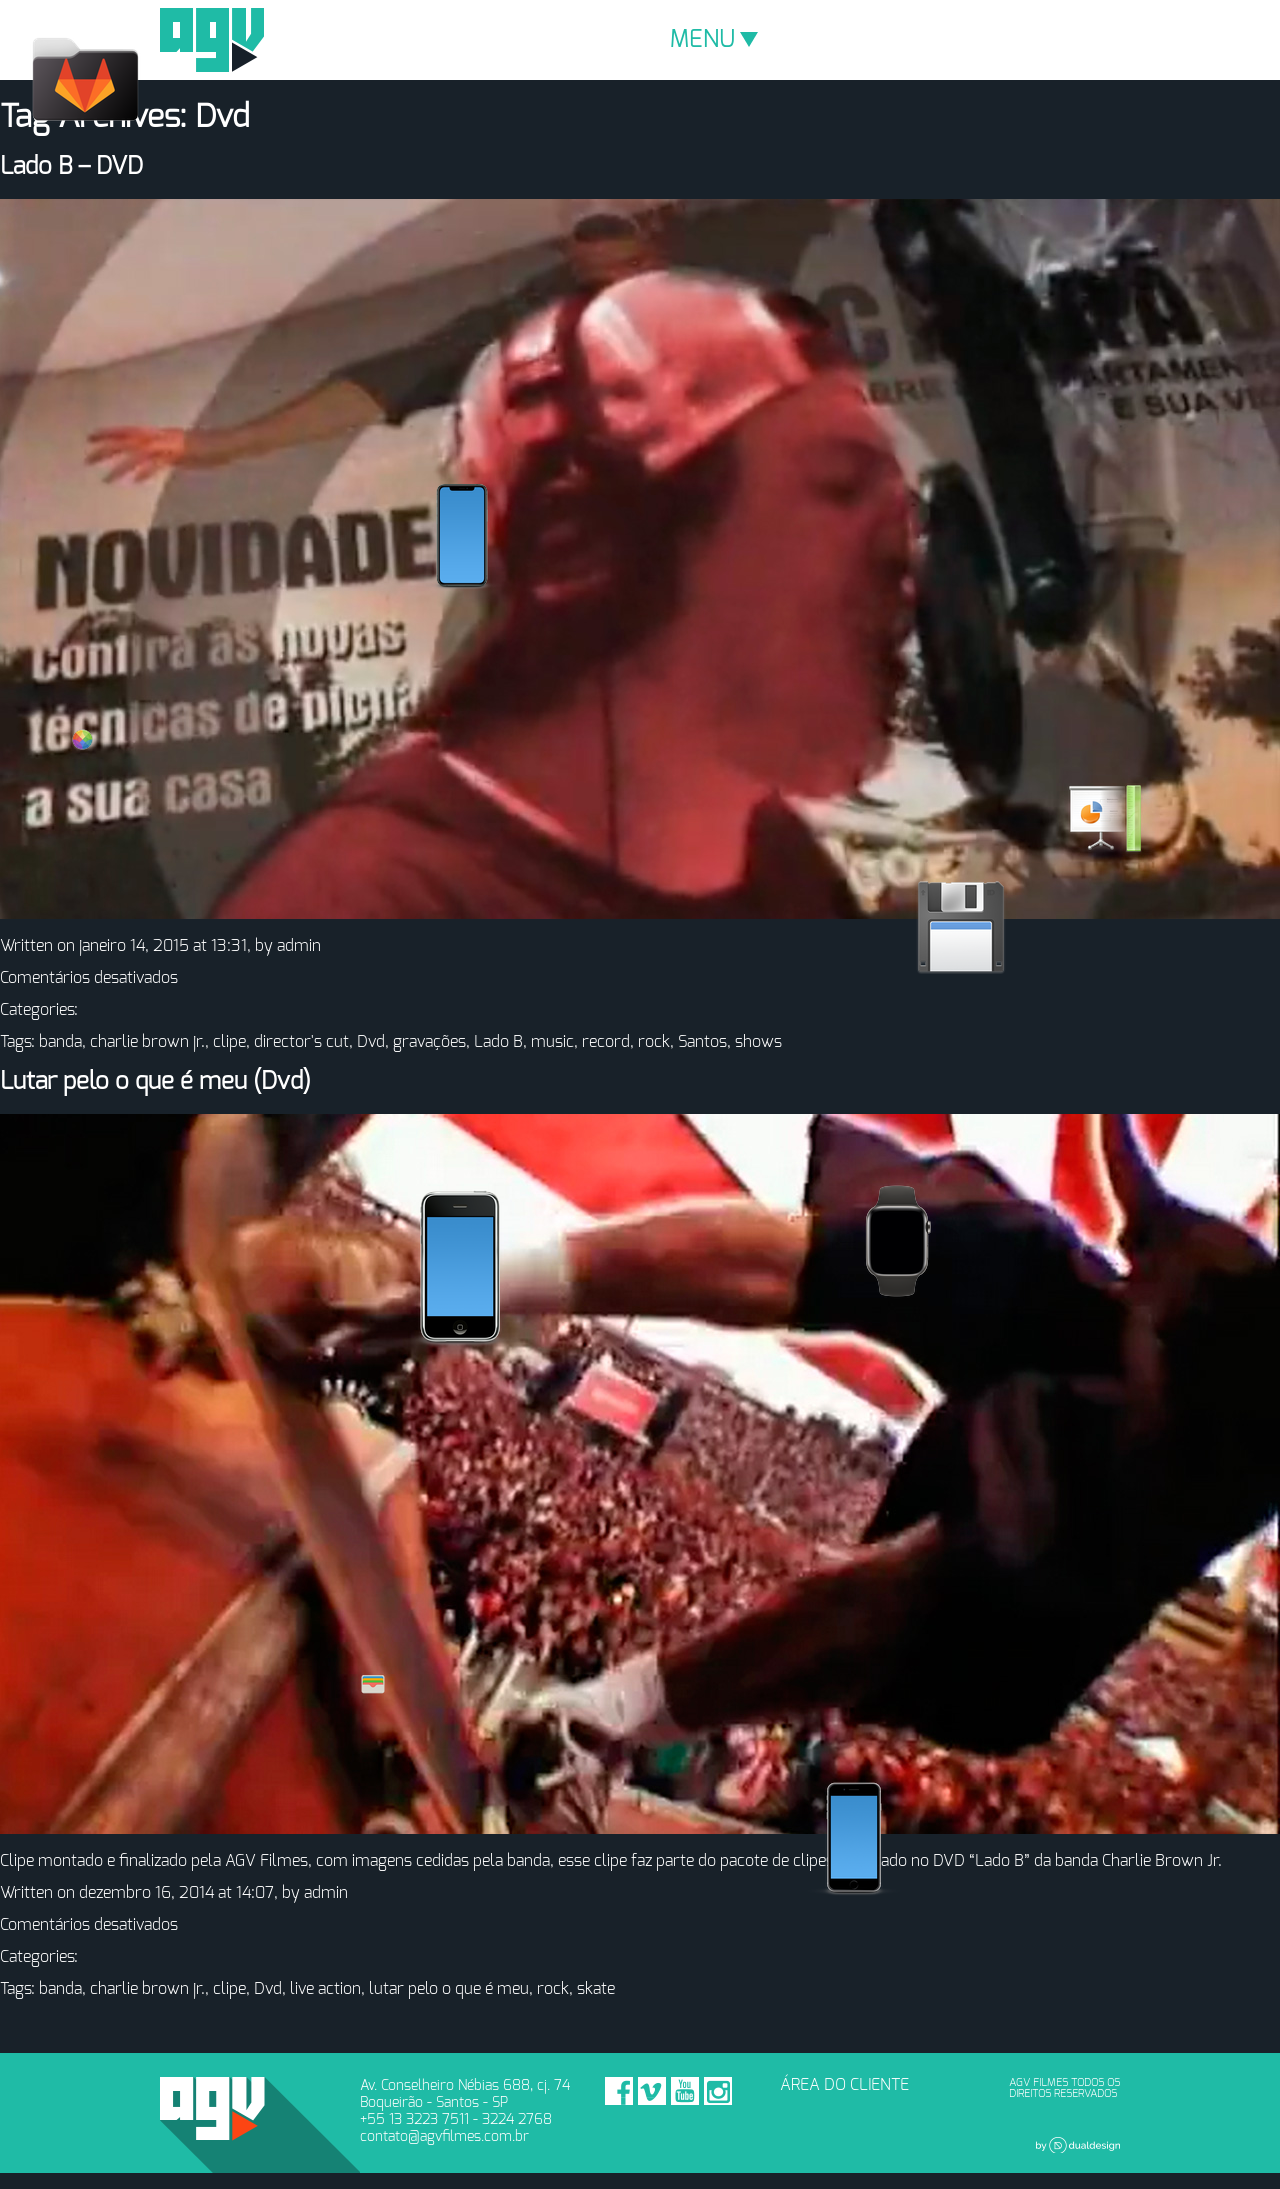 This screenshot has width=1280, height=2189. What do you see at coordinates (961, 928) in the screenshot?
I see `save the current file or document` at bounding box center [961, 928].